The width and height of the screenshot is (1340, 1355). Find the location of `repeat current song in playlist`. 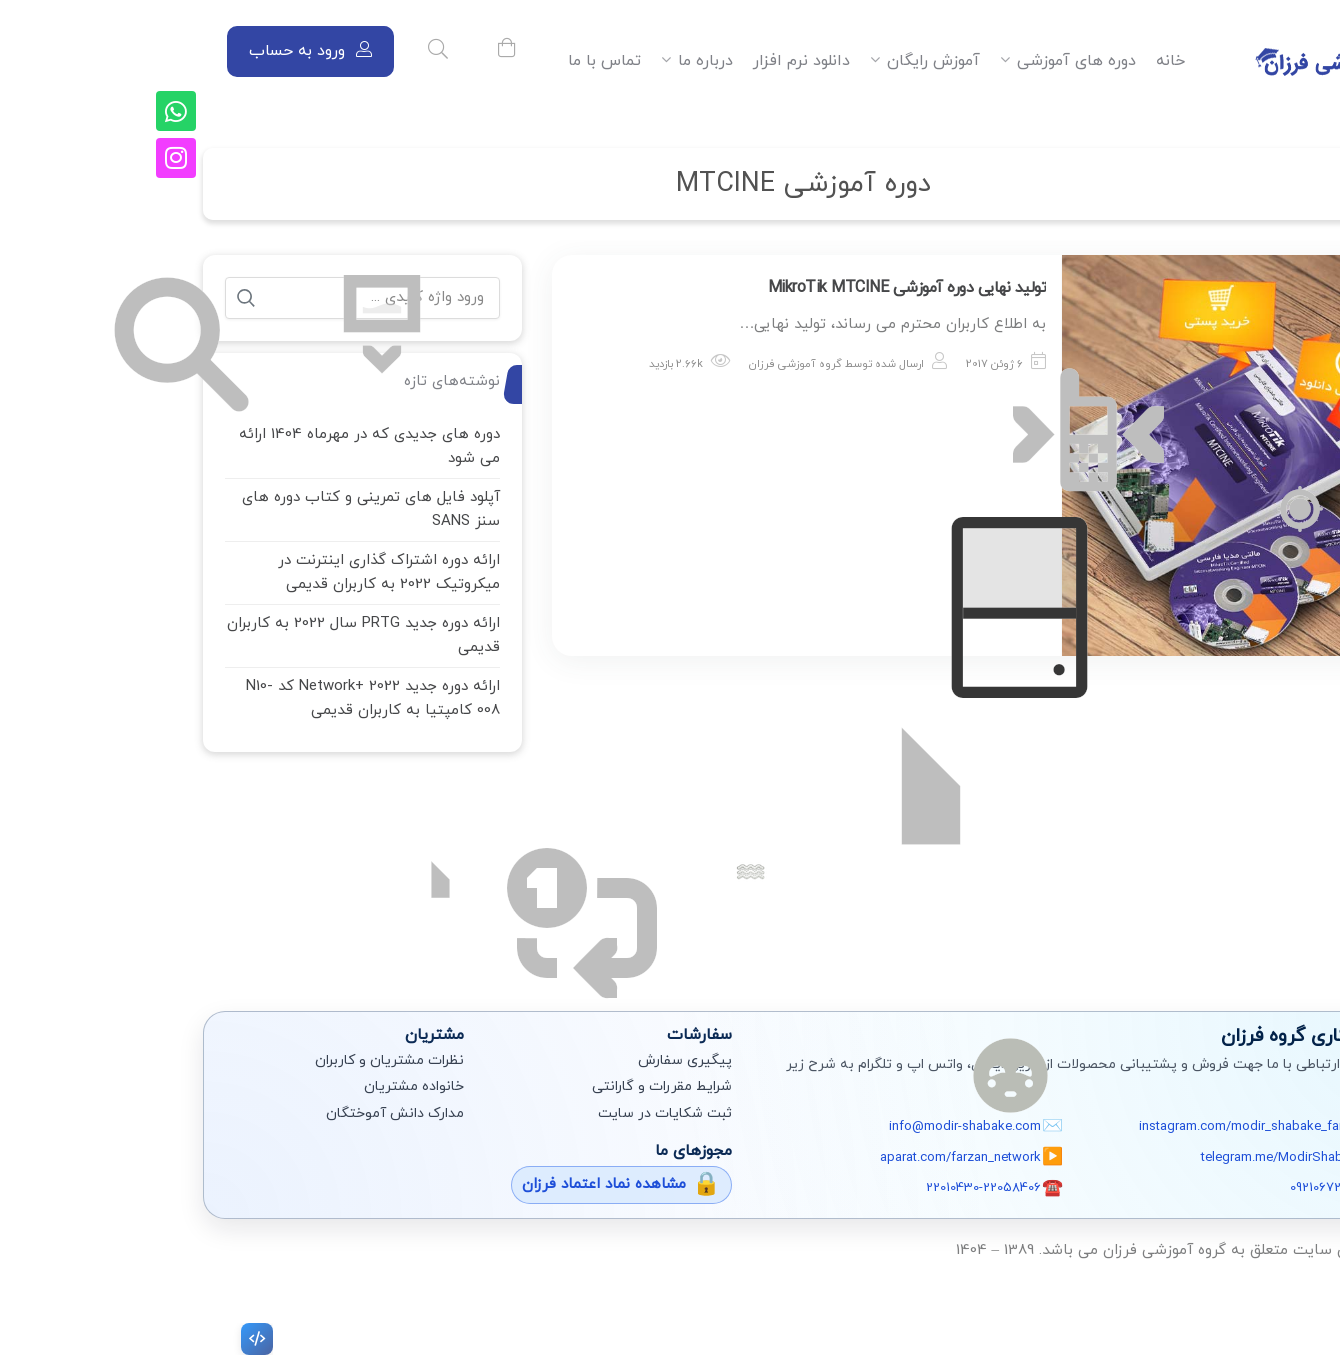

repeat current song in playlist is located at coordinates (587, 928).